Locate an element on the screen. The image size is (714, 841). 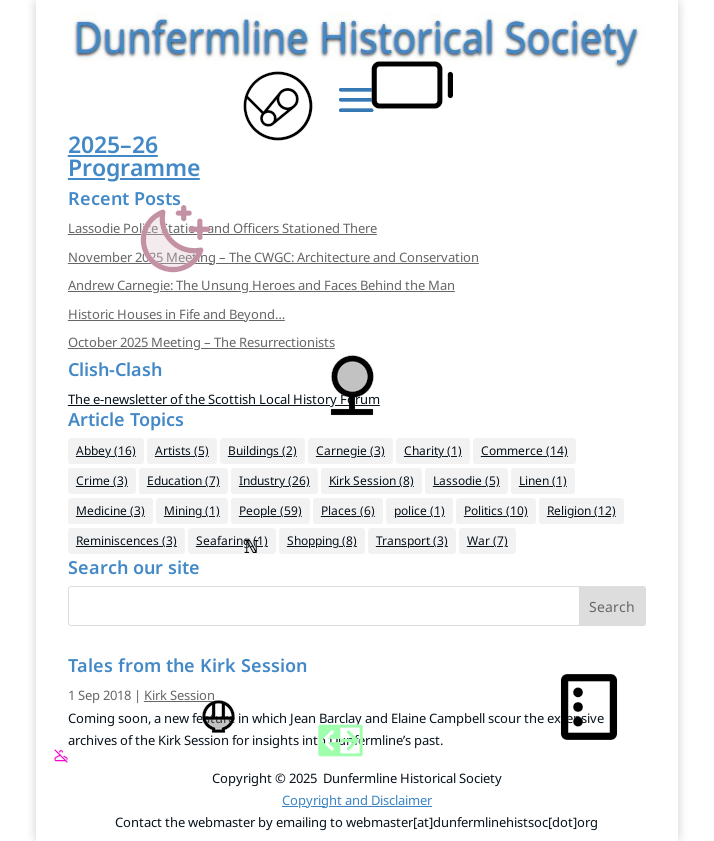
indicates battery is empty or depleted is located at coordinates (411, 85).